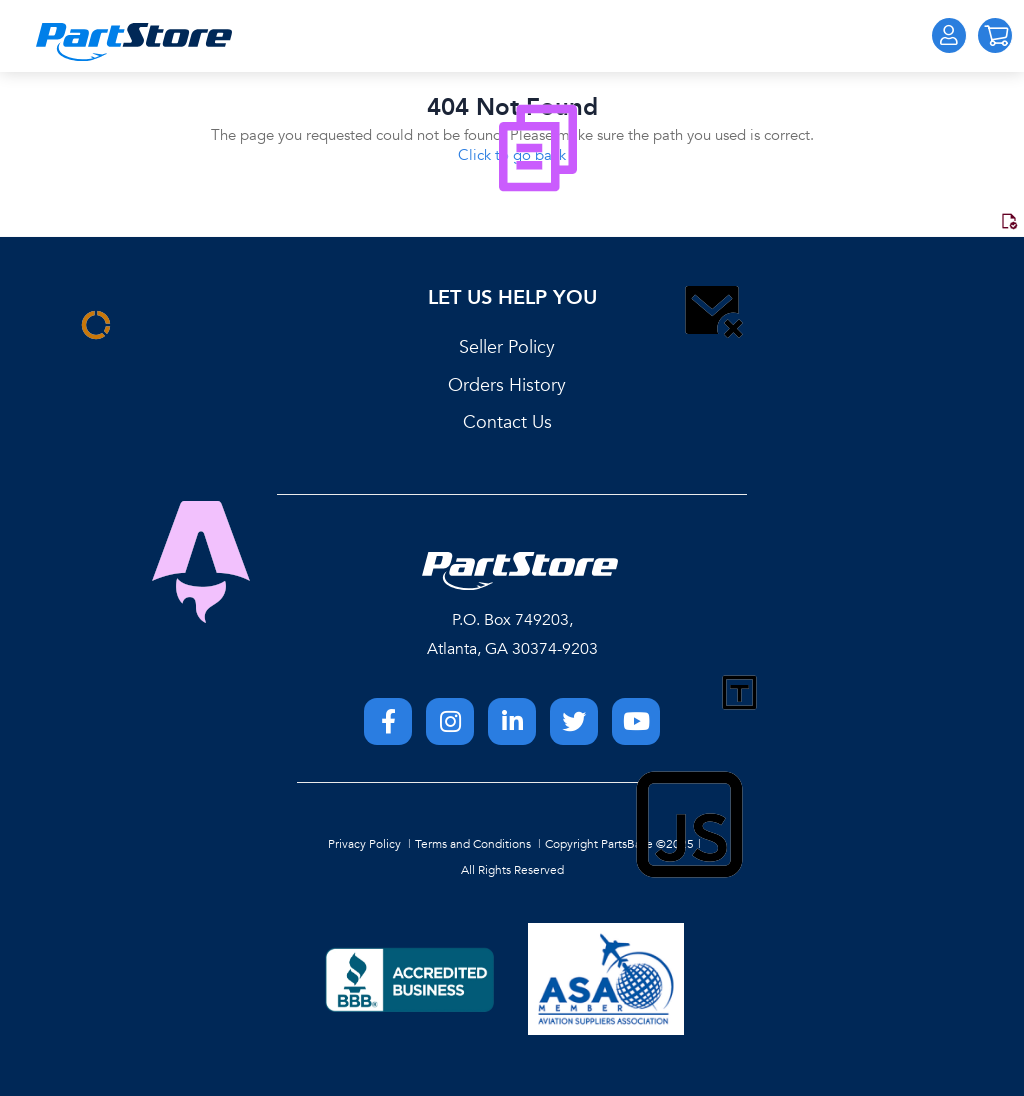 The width and height of the screenshot is (1024, 1096). What do you see at coordinates (689, 824) in the screenshot?
I see `indicates a JavaScript file or code component` at bounding box center [689, 824].